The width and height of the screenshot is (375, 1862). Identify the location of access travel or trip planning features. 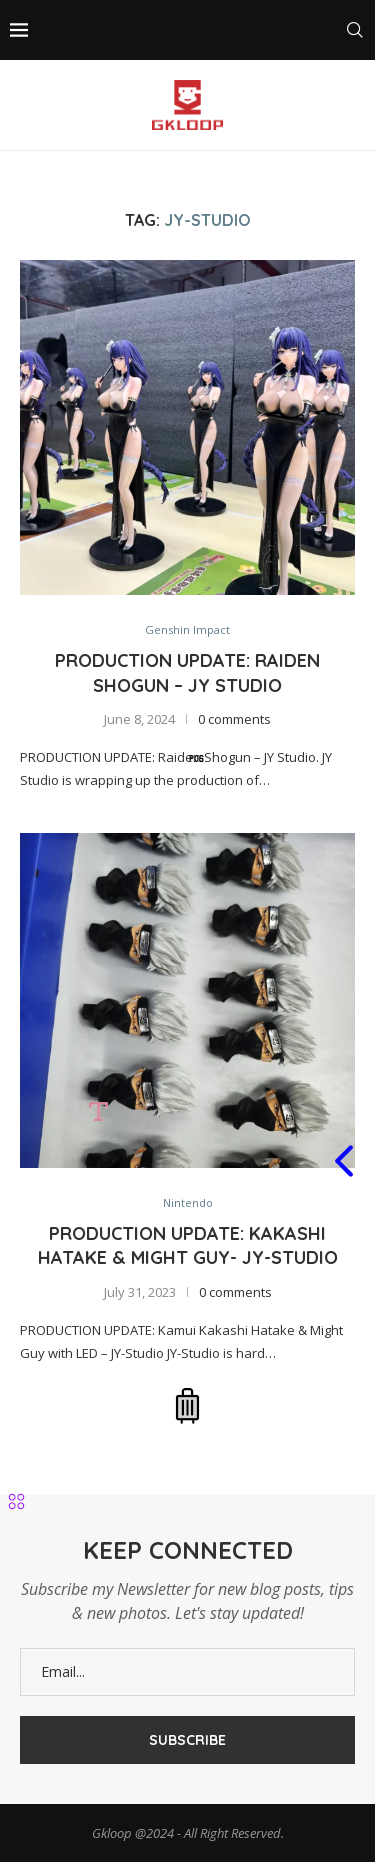
(187, 1406).